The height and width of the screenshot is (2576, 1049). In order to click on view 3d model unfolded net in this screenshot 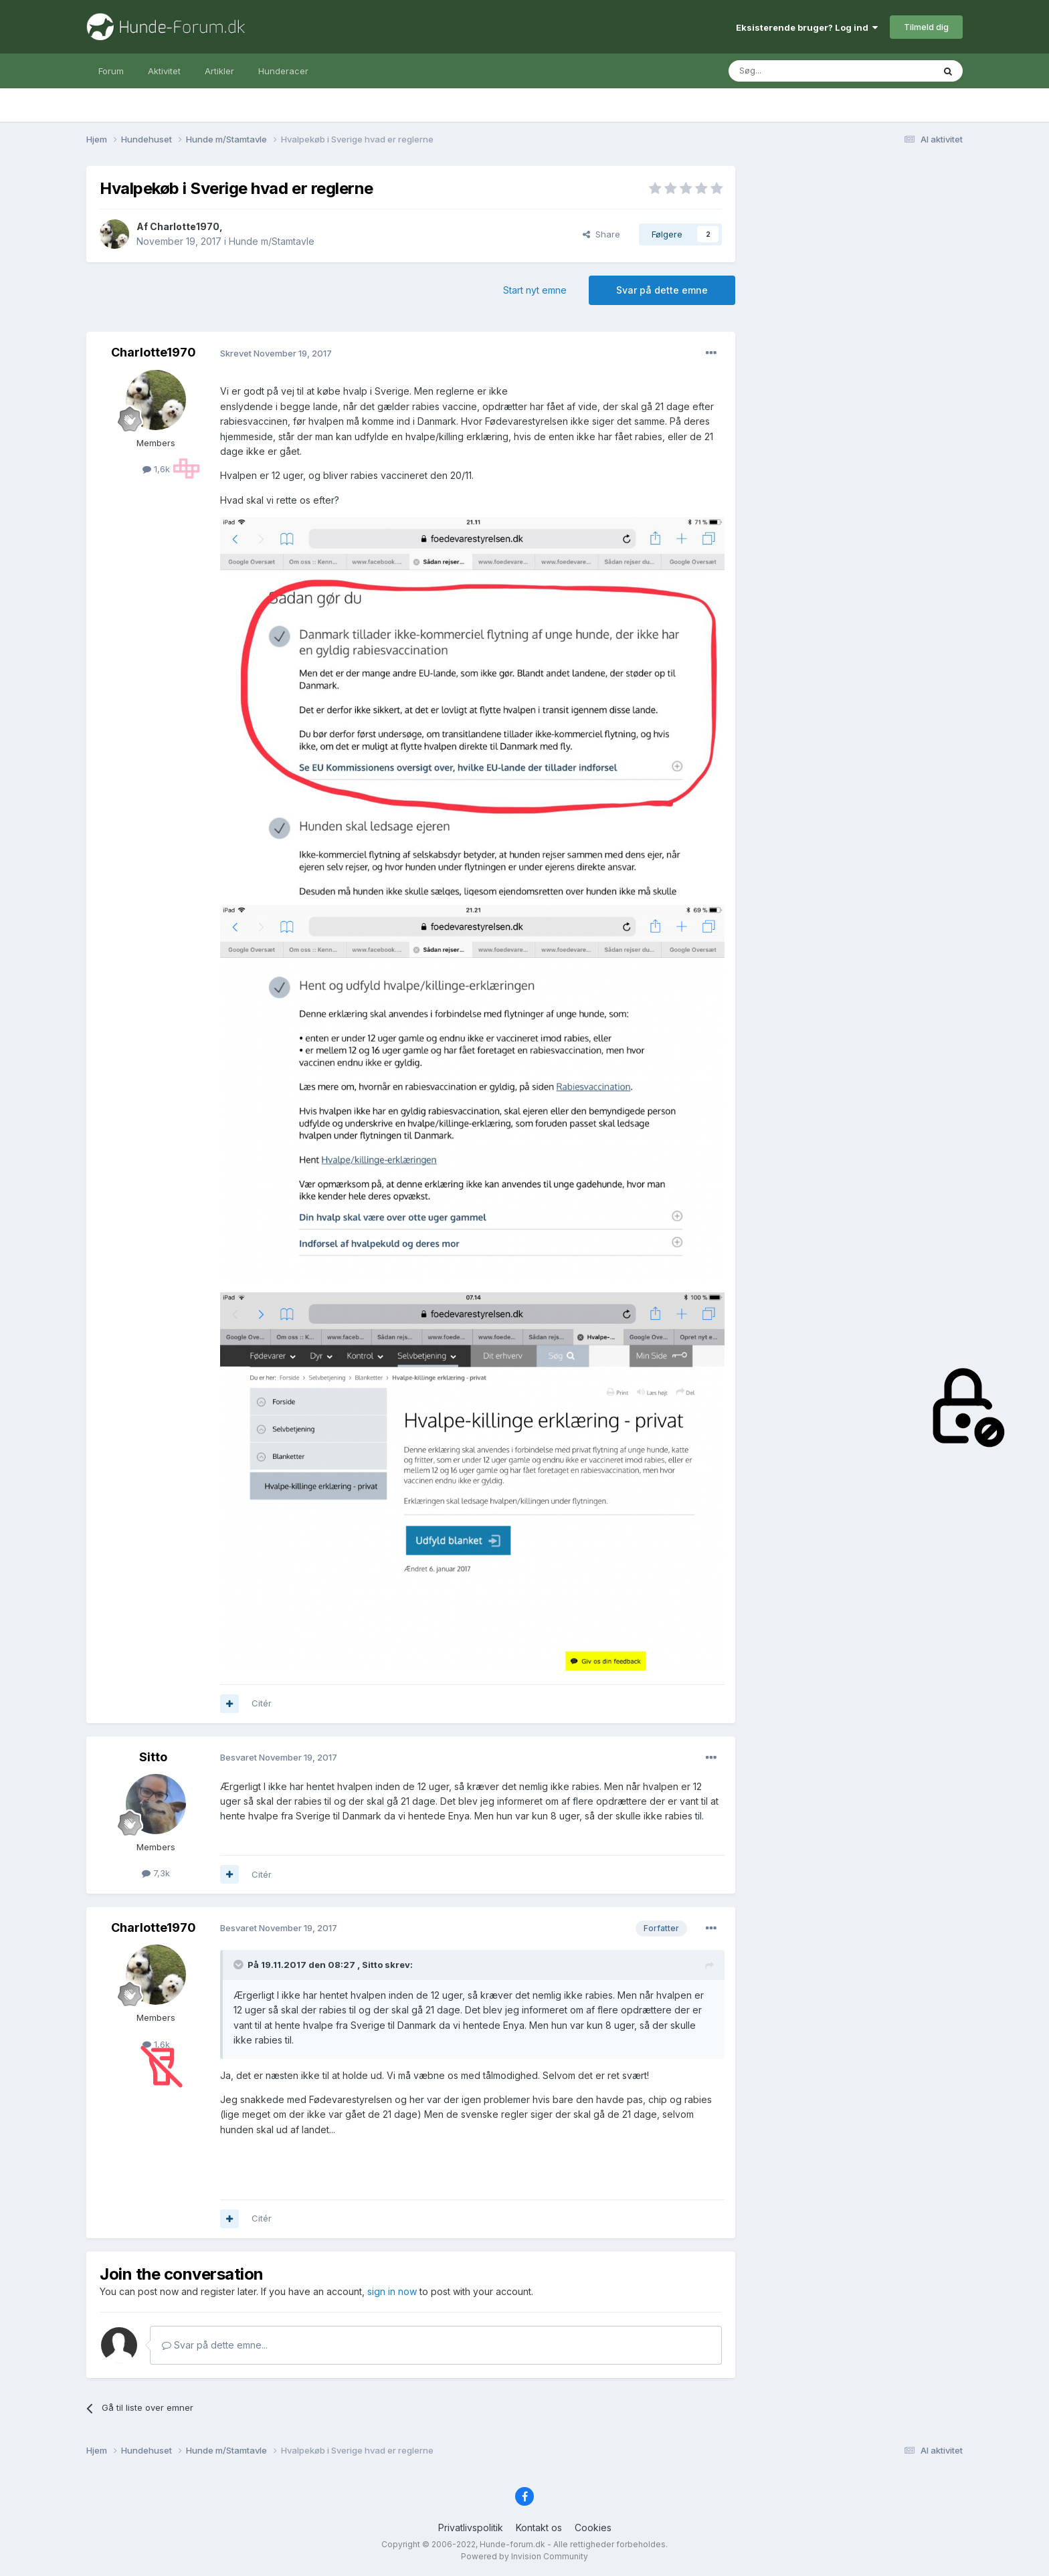, I will do `click(186, 468)`.